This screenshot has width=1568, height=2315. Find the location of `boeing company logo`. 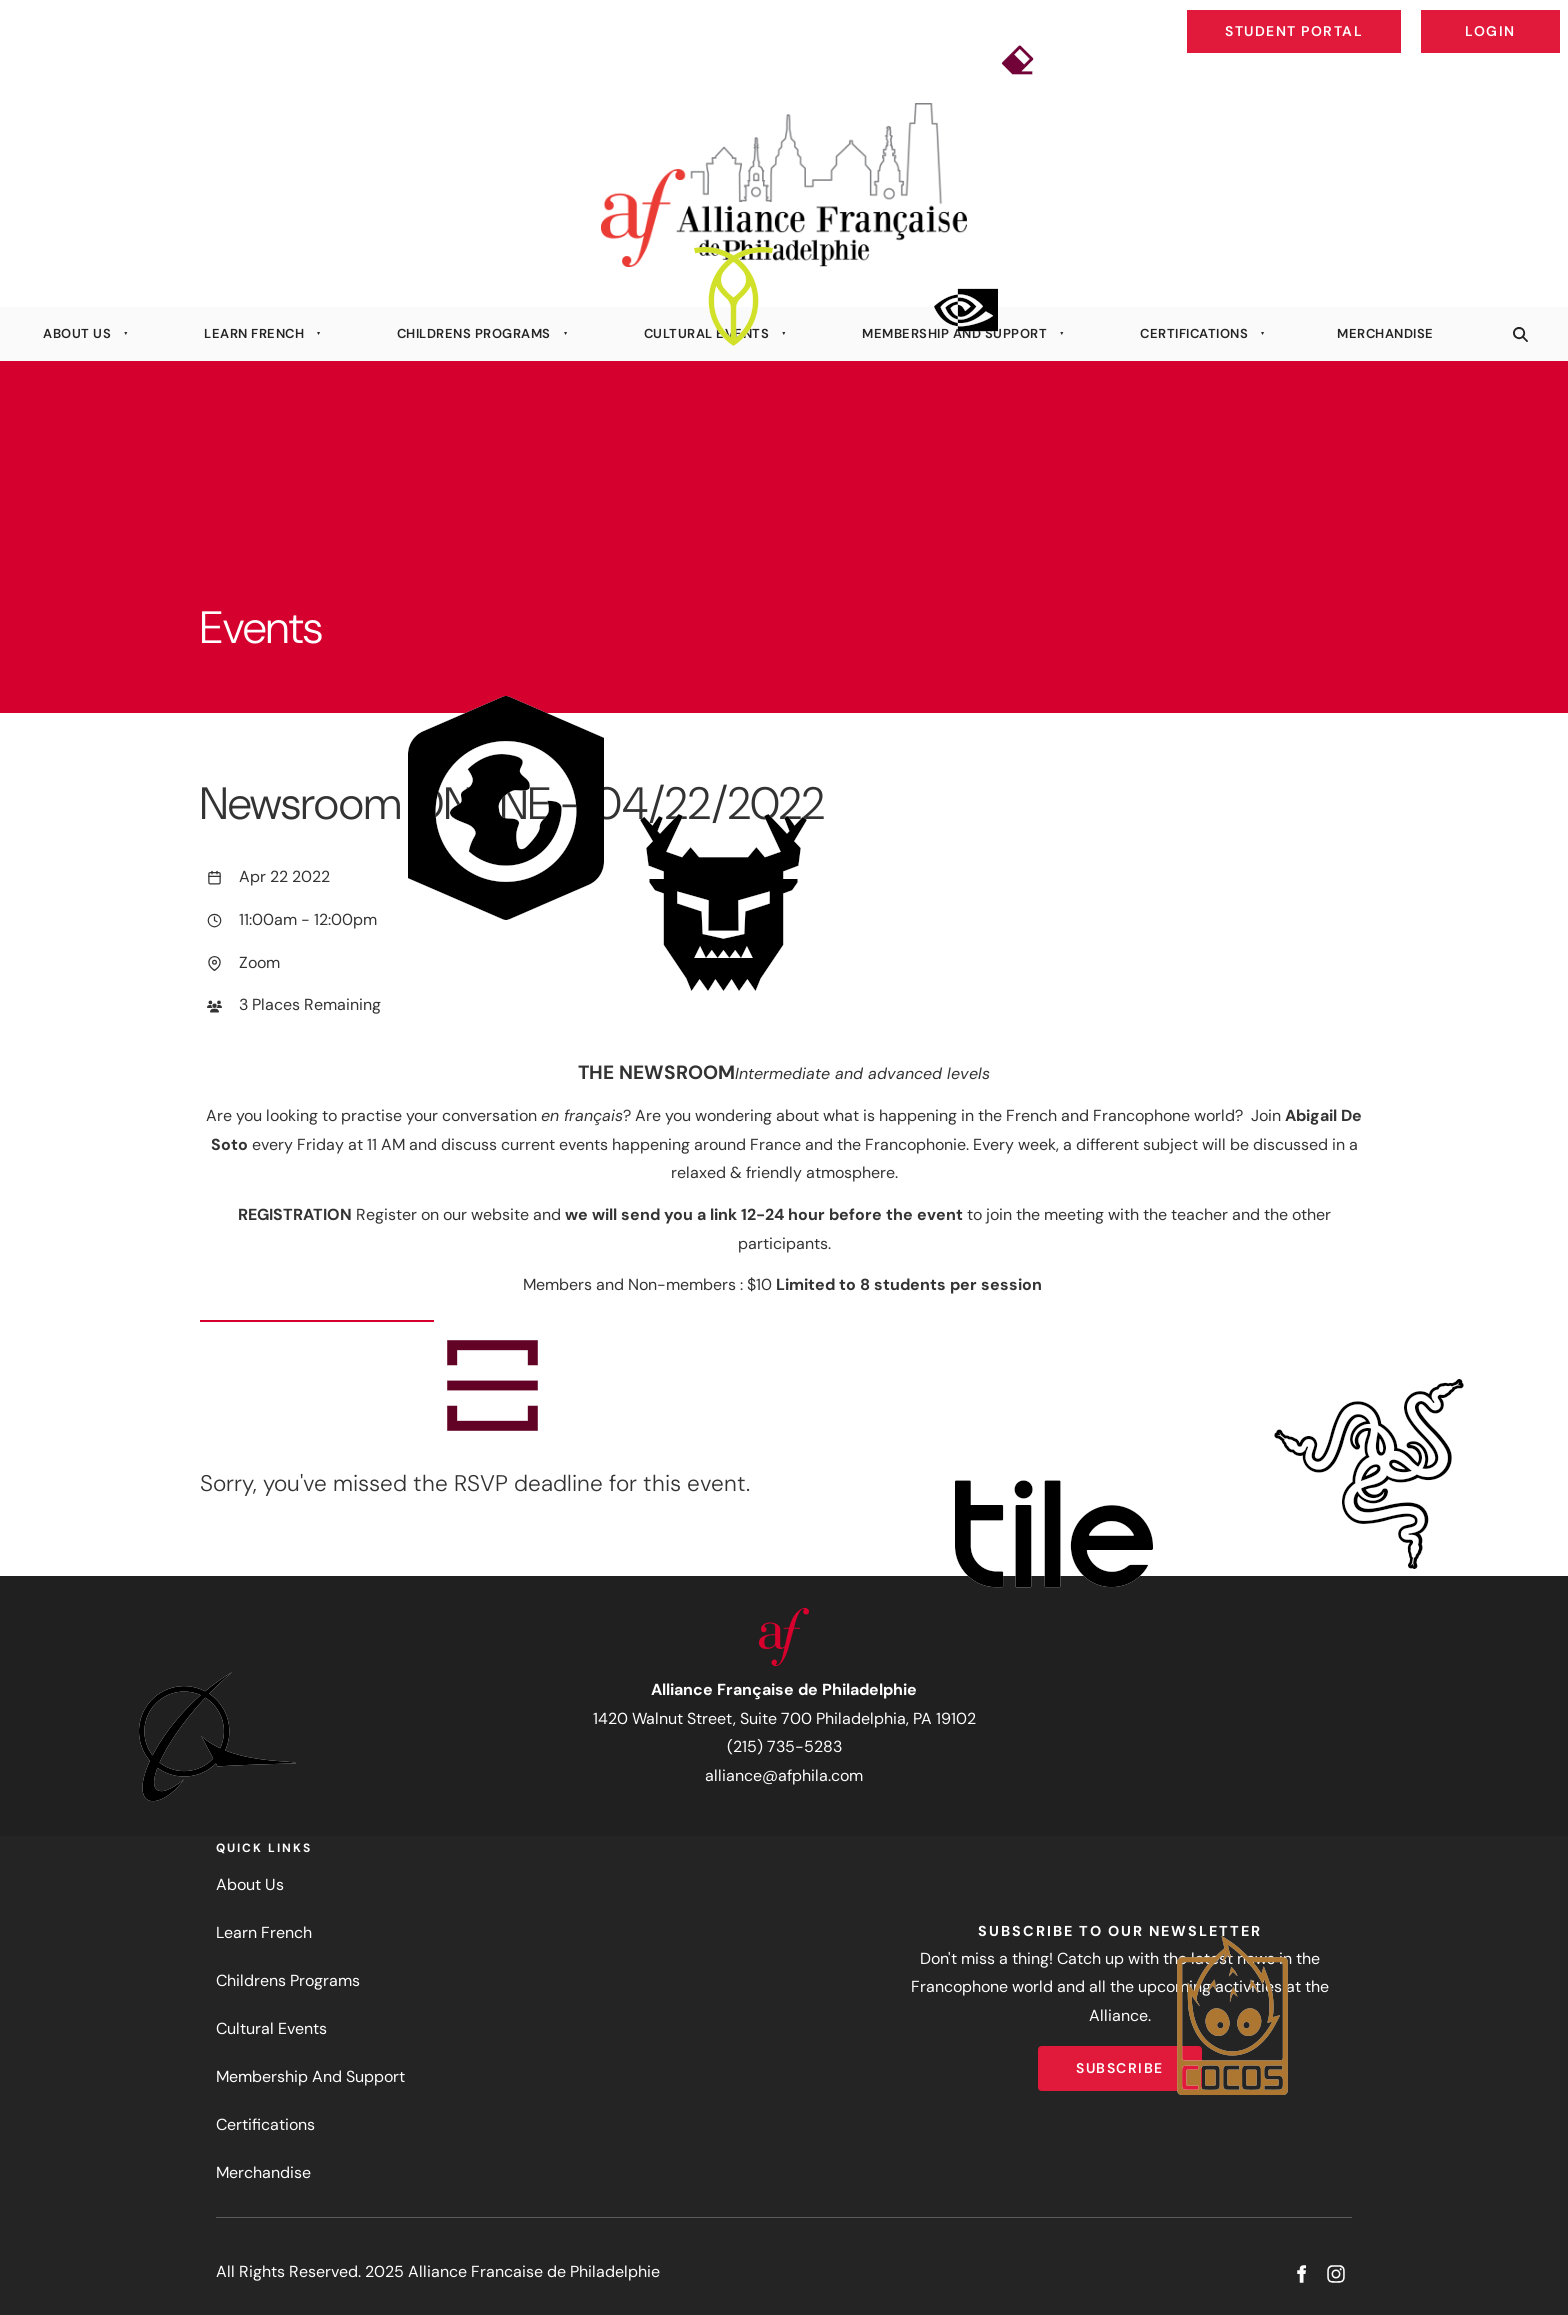

boeing company logo is located at coordinates (217, 1736).